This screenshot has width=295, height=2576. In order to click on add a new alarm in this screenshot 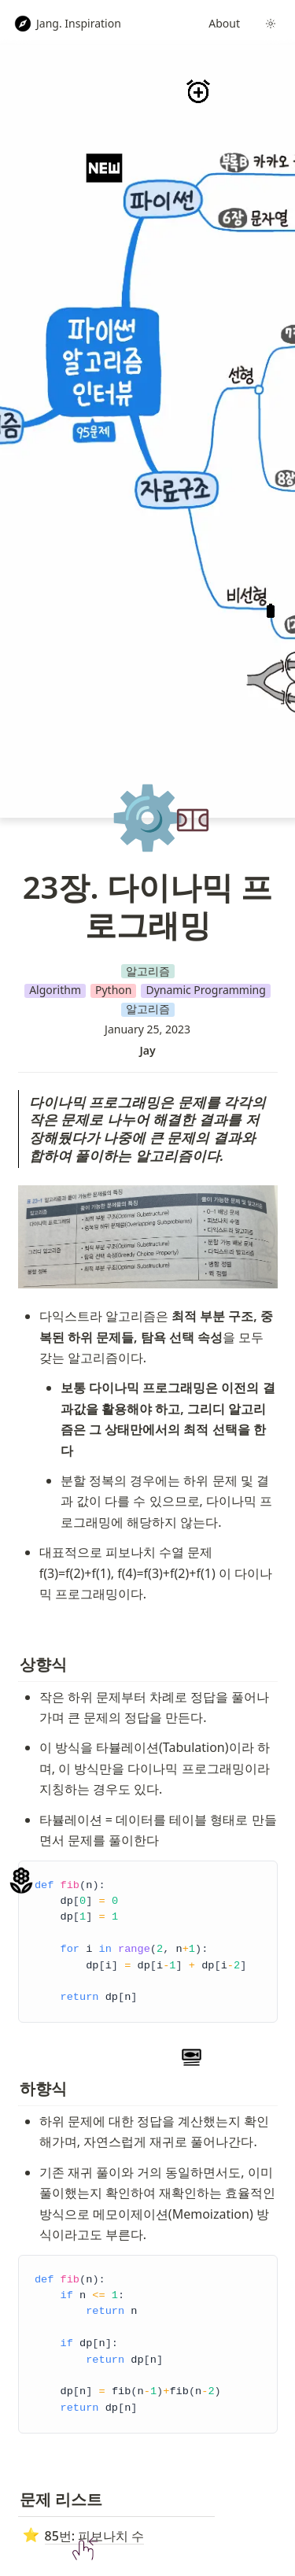, I will do `click(198, 91)`.